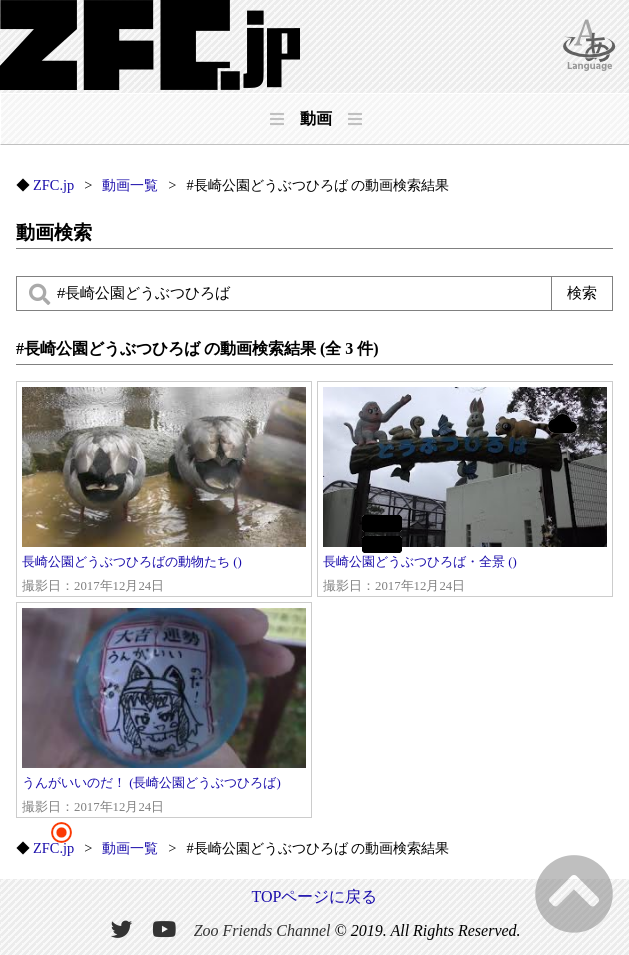  I want to click on view agenda or list layout, so click(383, 534).